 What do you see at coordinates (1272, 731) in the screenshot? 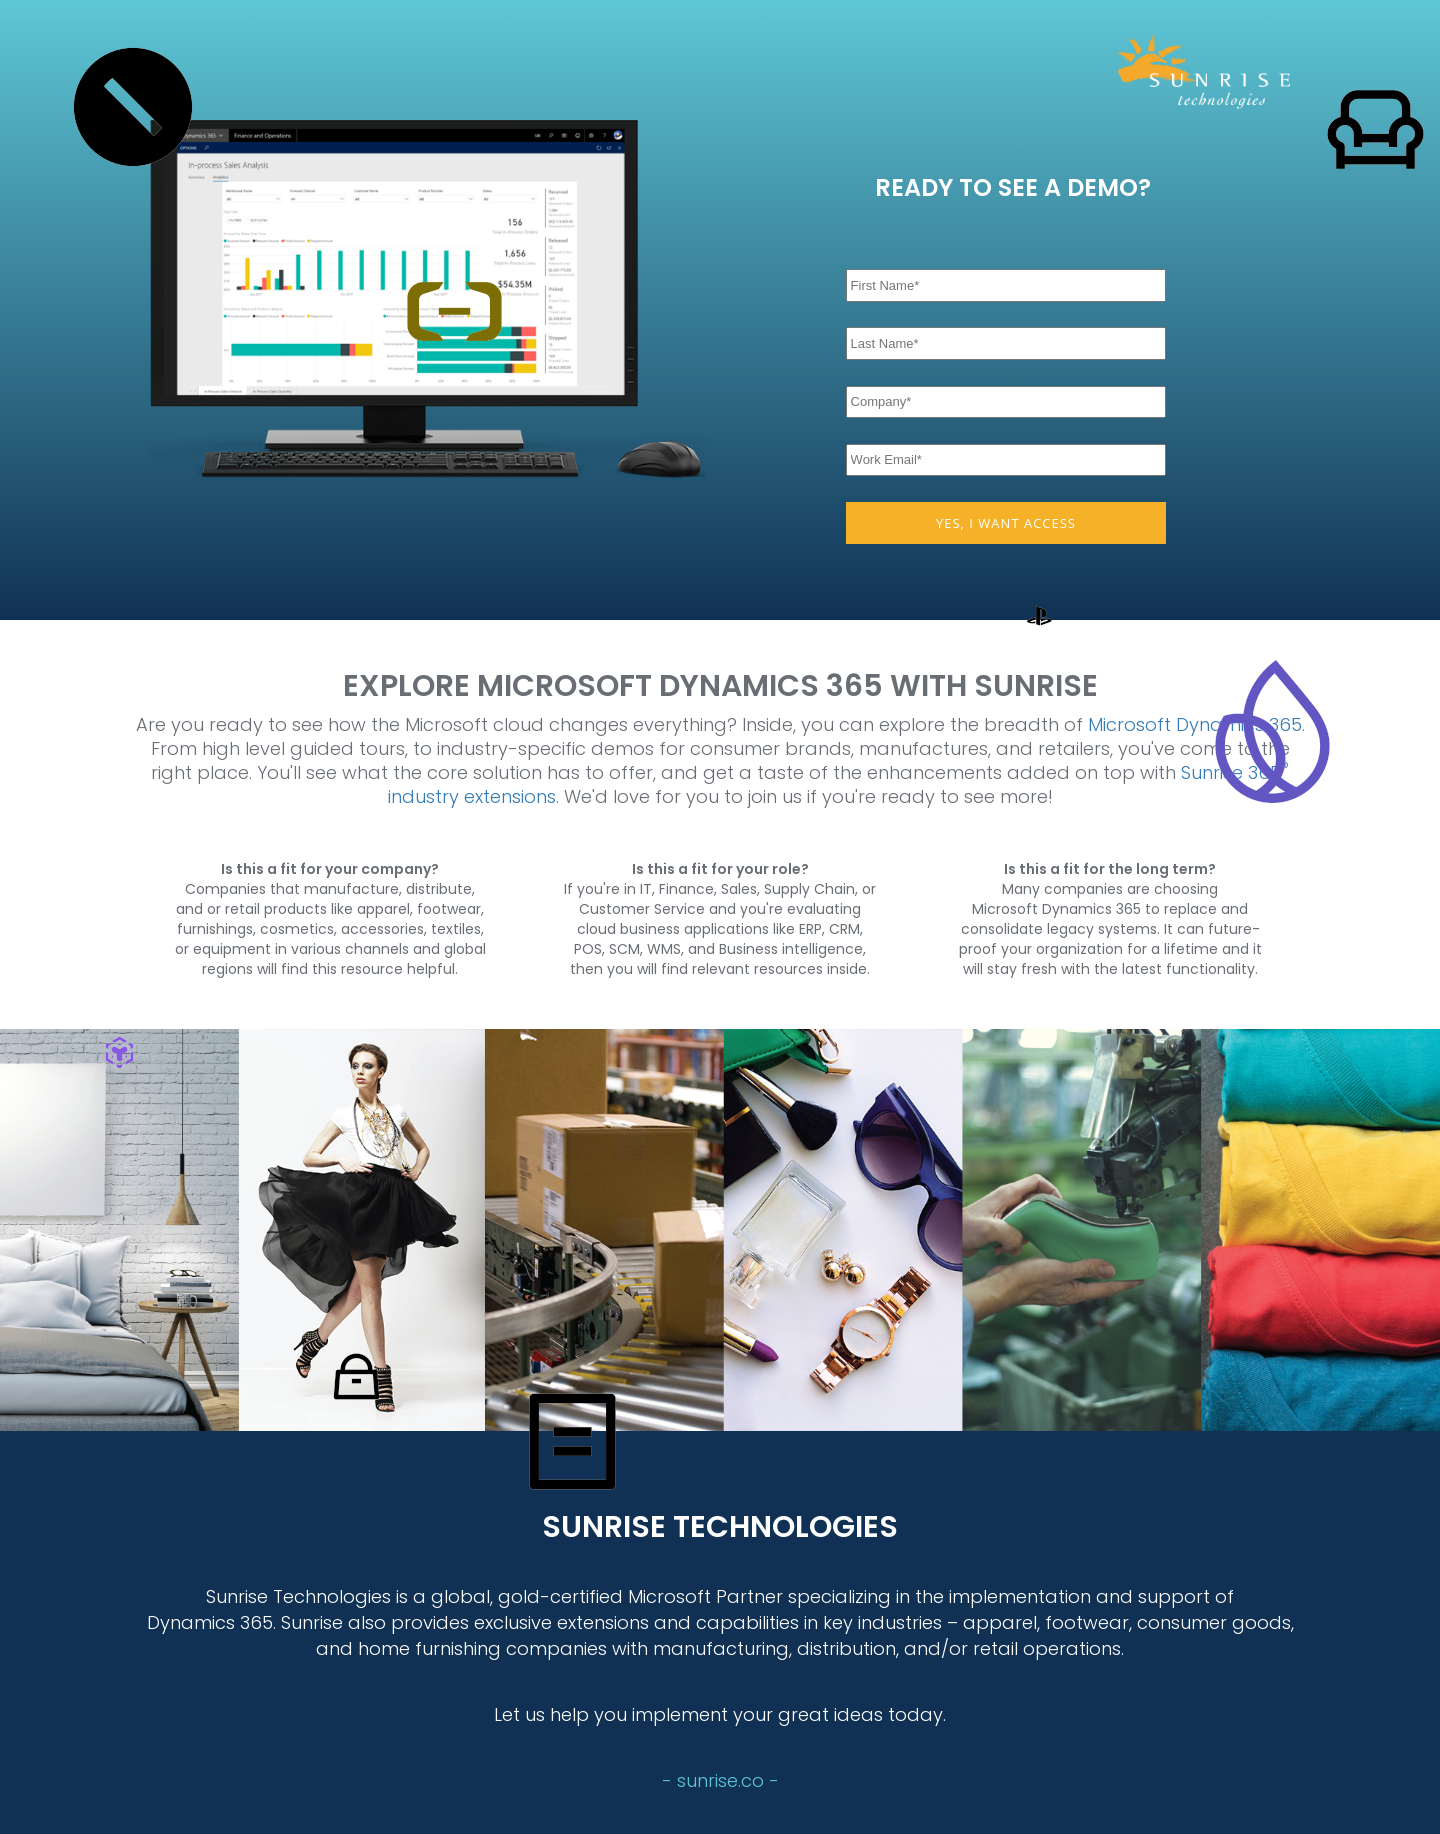
I see `access Firebase console or services` at bounding box center [1272, 731].